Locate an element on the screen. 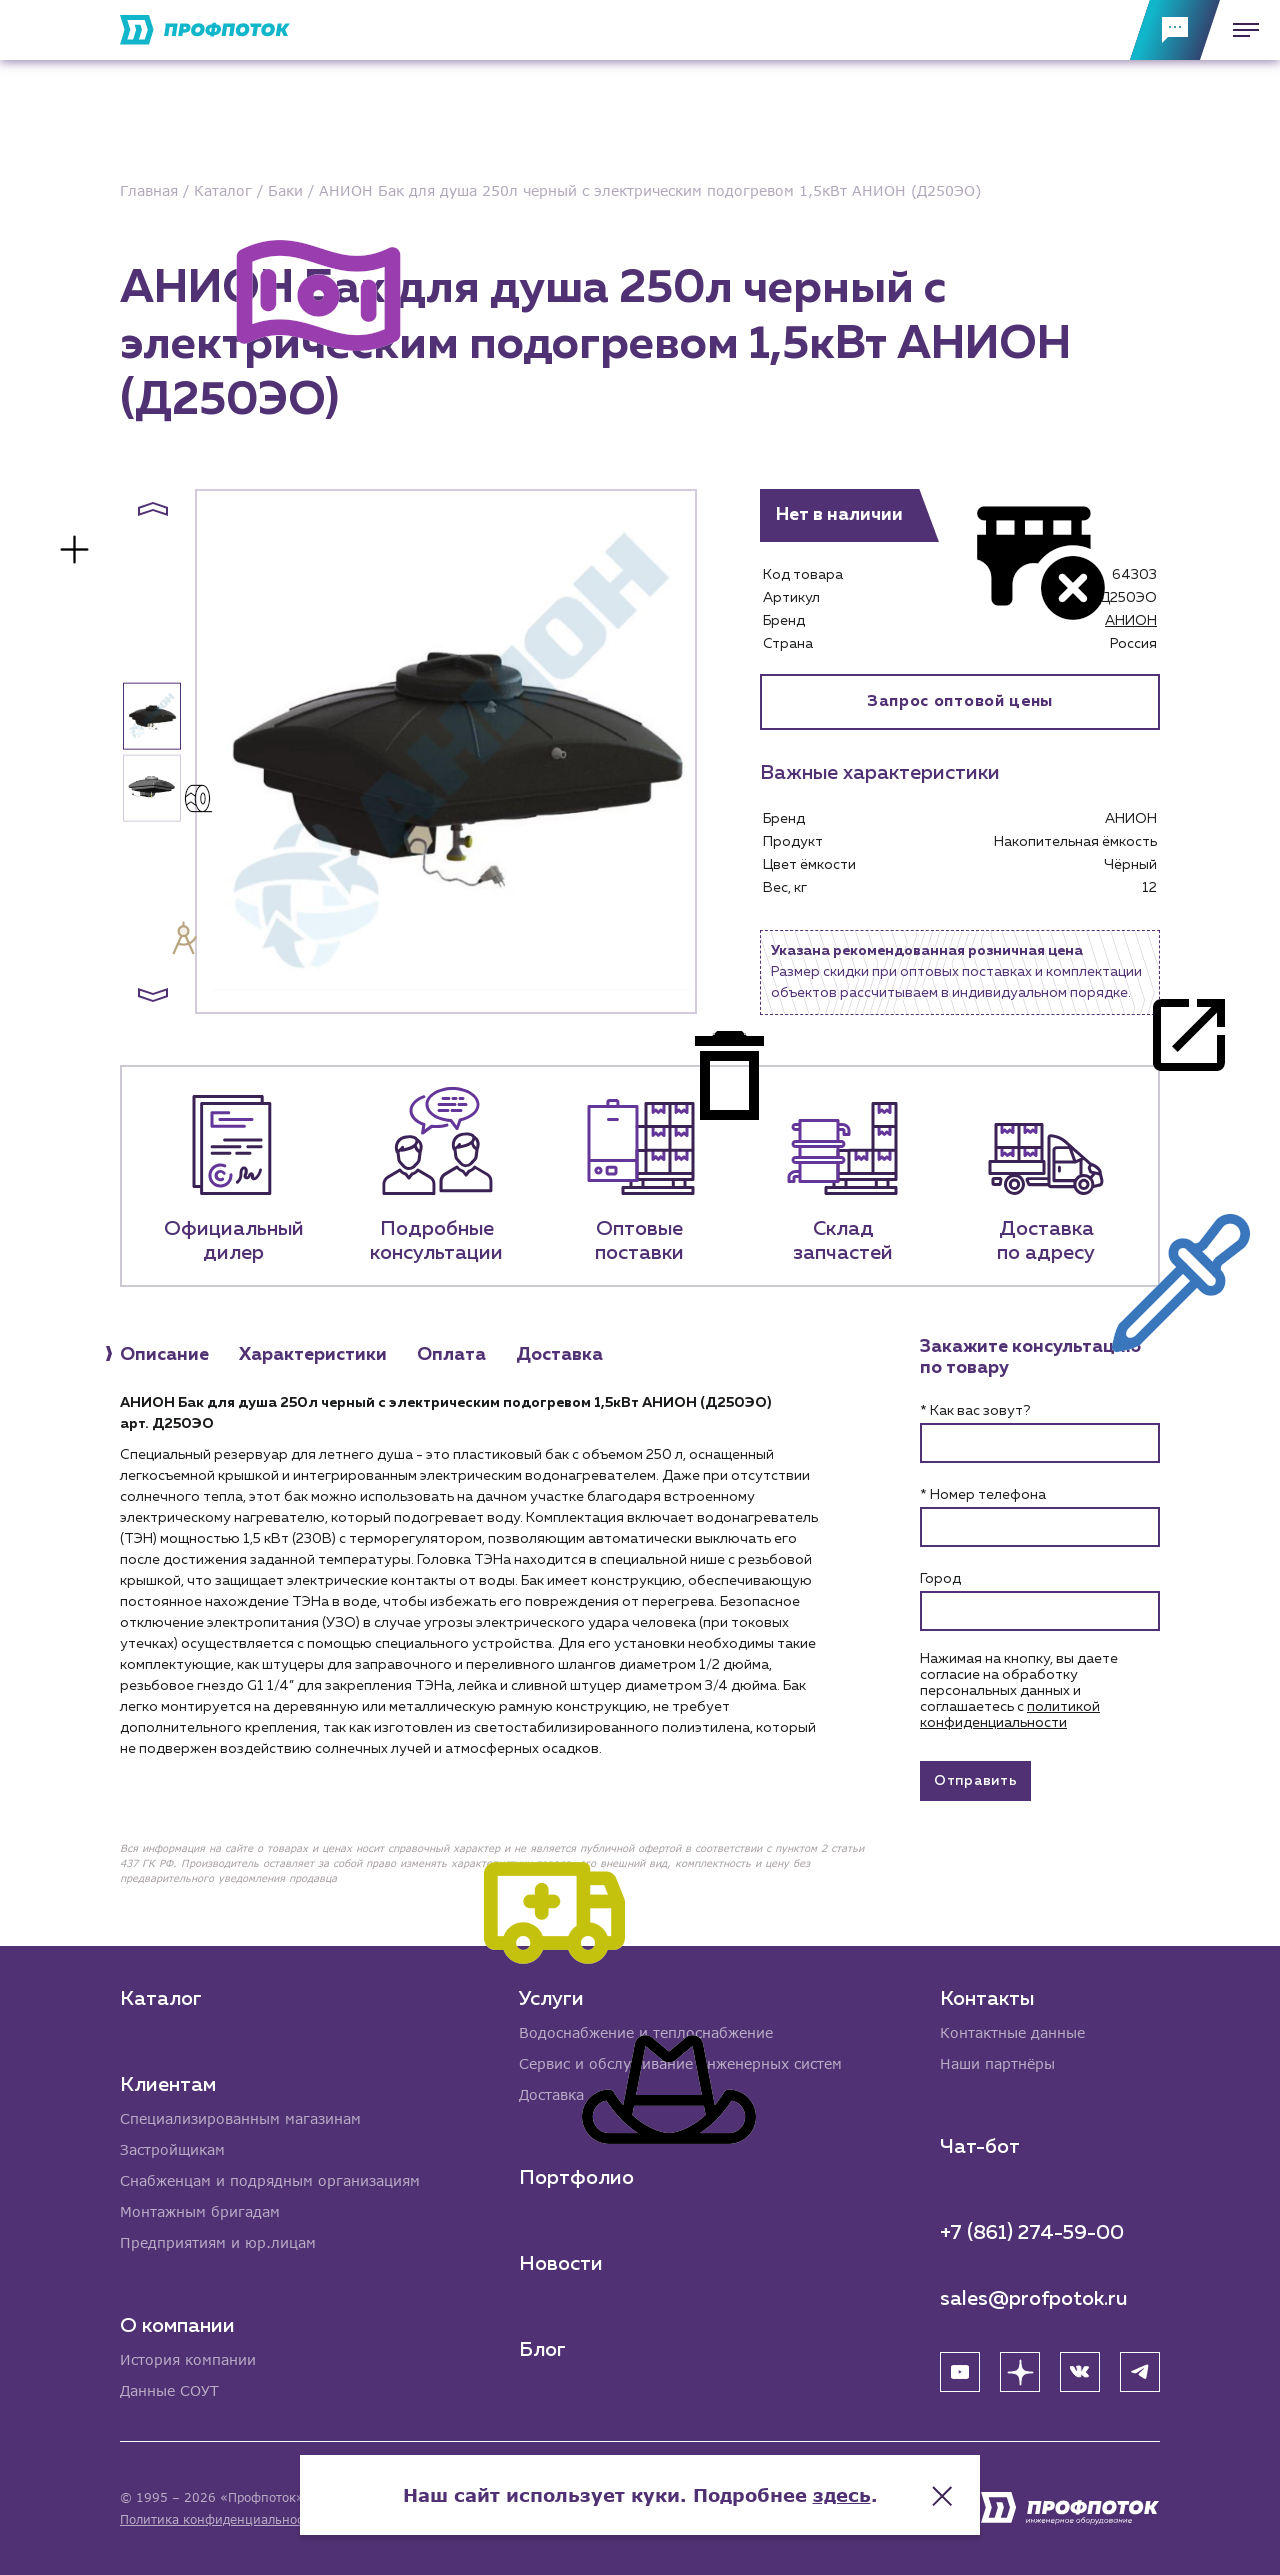 This screenshot has width=1280, height=2575. view tire information or status is located at coordinates (197, 798).